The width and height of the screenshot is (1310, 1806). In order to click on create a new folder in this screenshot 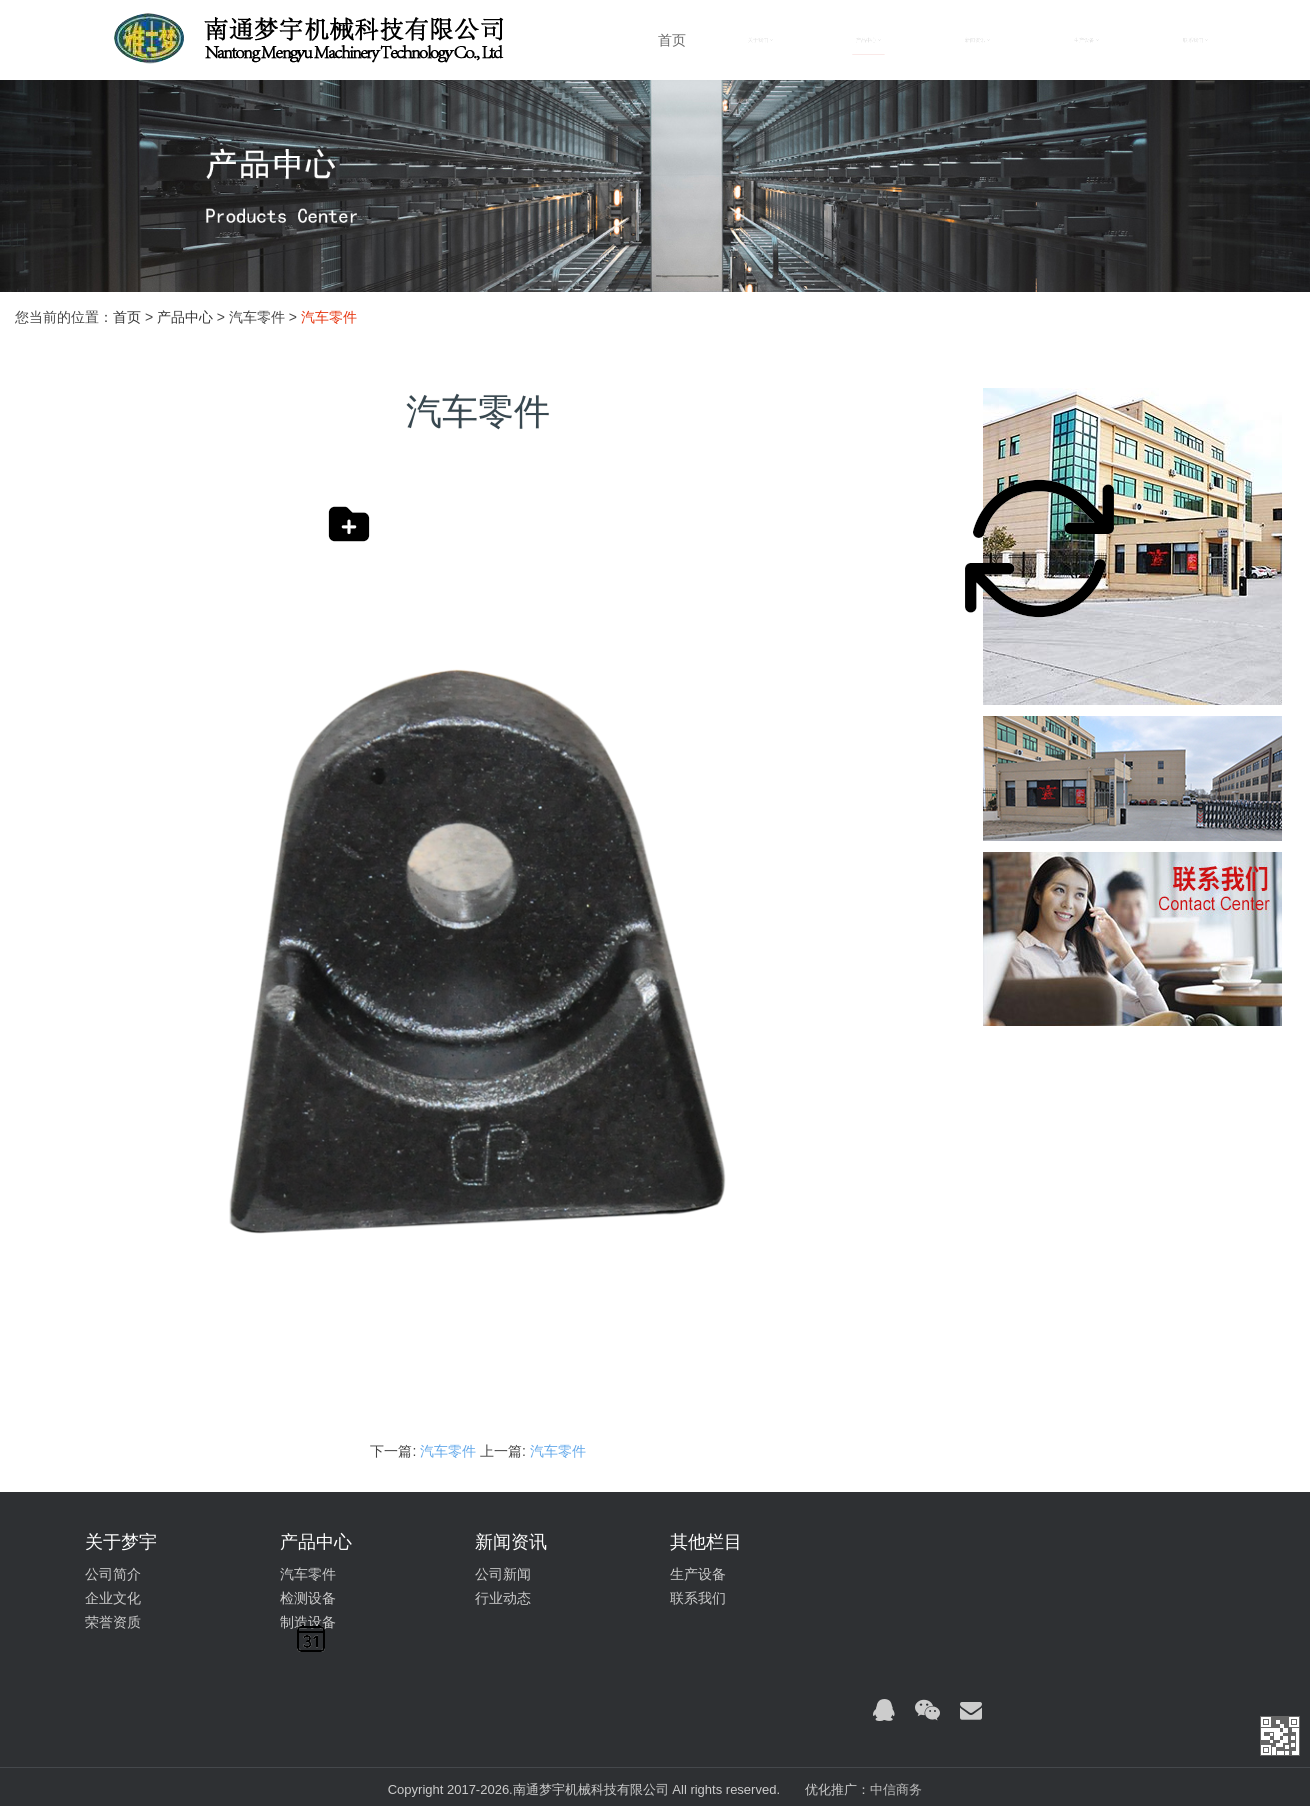, I will do `click(349, 524)`.